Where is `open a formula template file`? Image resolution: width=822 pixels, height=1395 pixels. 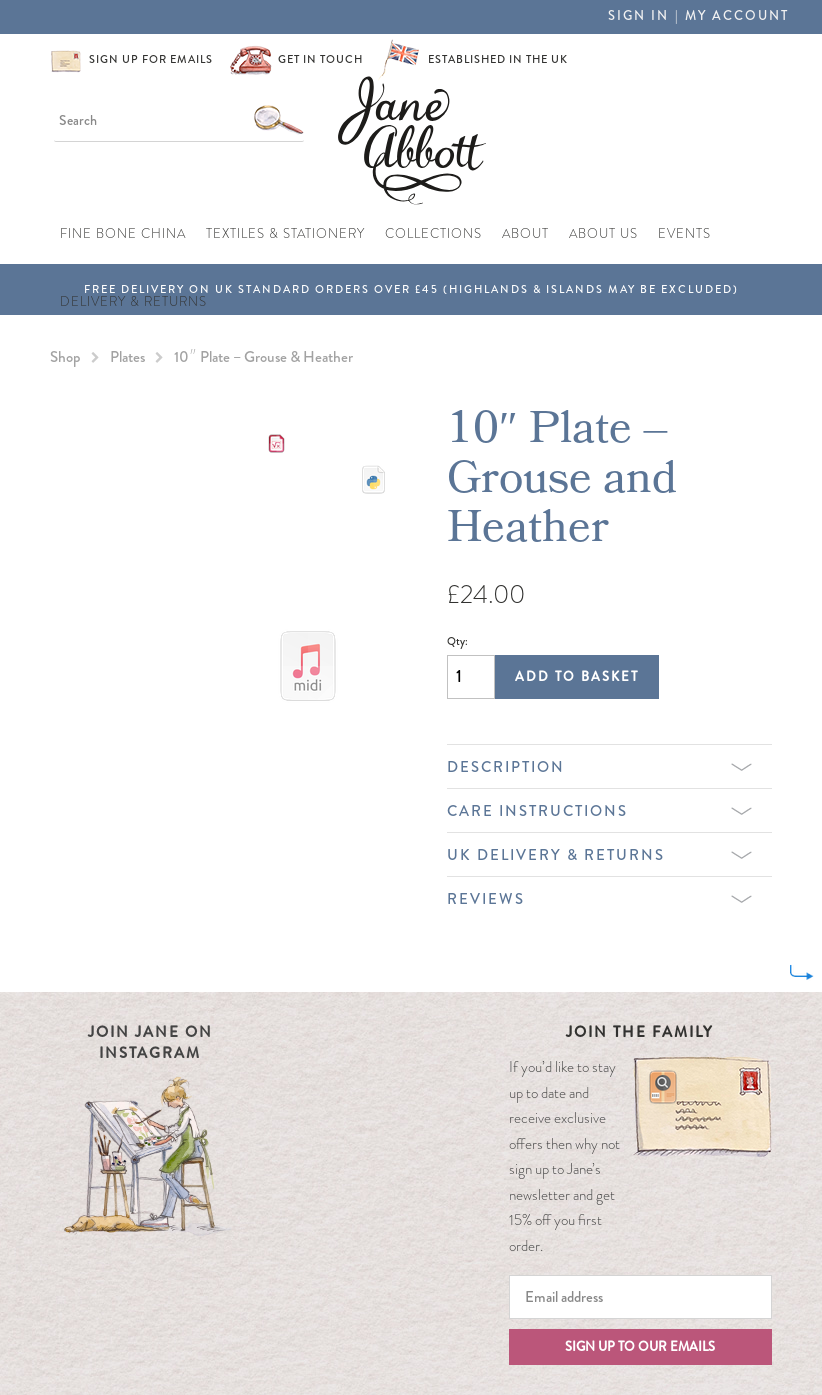 open a formula template file is located at coordinates (276, 443).